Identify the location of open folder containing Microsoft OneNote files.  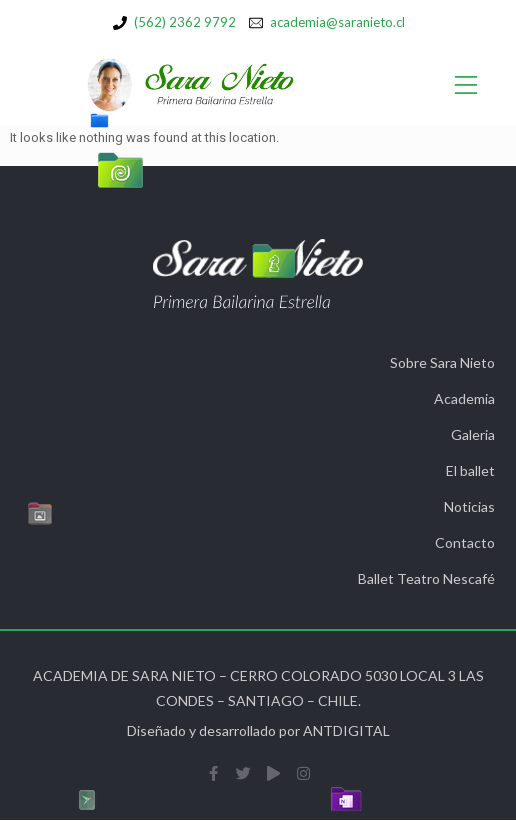
(346, 800).